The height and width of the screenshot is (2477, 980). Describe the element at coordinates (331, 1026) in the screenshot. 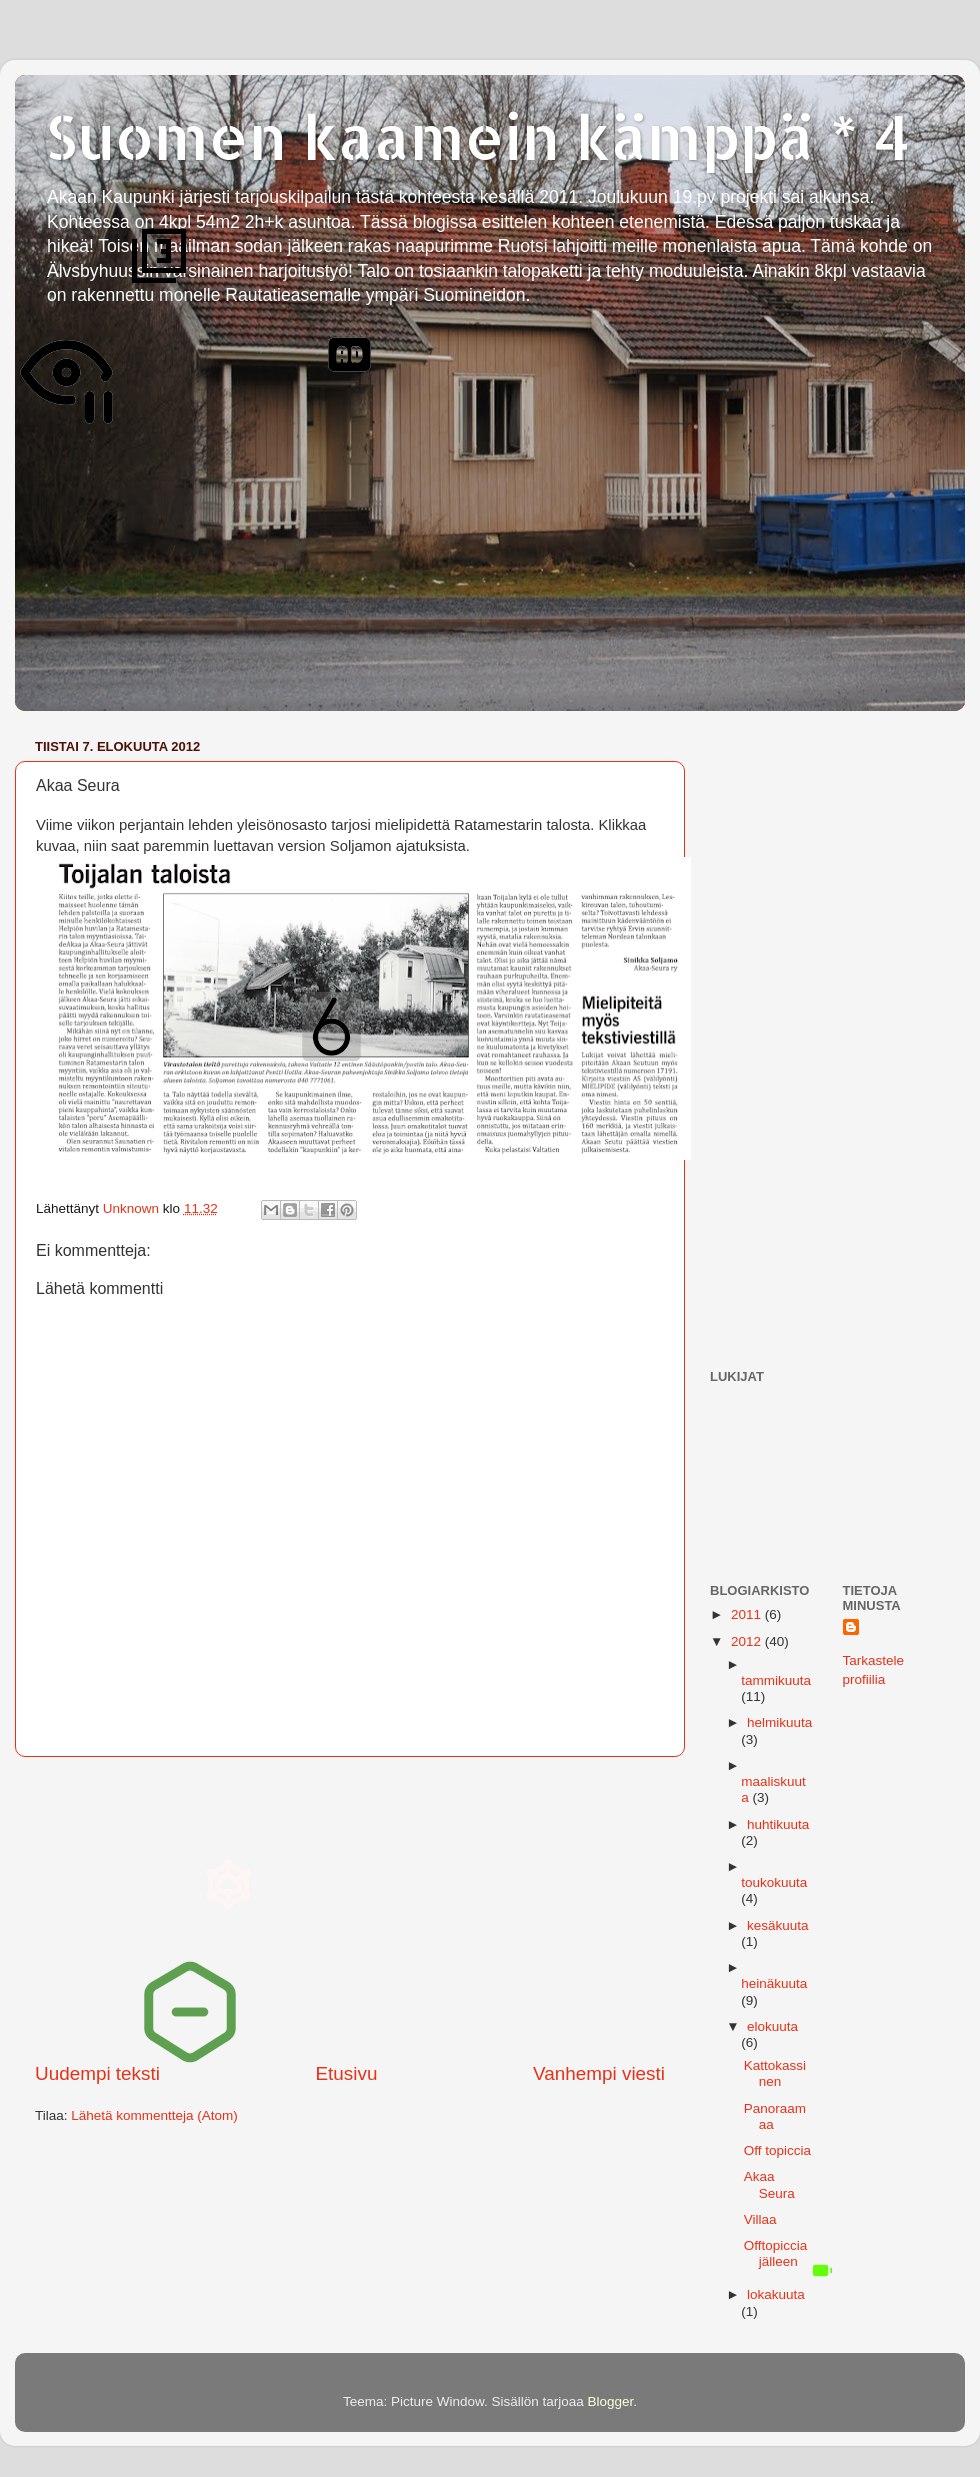

I see `indicates step six in a multi-step process` at that location.